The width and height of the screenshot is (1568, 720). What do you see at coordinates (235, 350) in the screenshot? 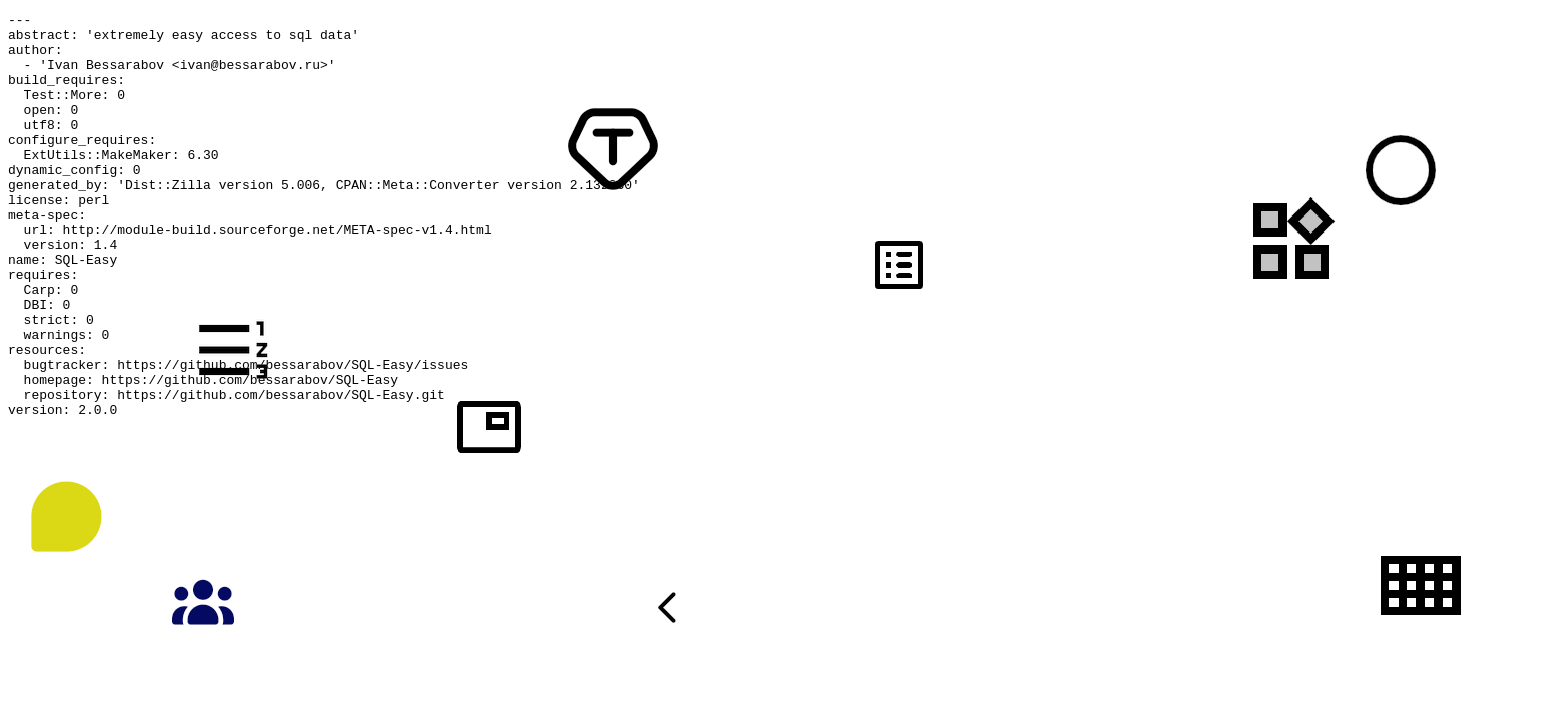
I see `switch to right-to-left numbered list format` at bounding box center [235, 350].